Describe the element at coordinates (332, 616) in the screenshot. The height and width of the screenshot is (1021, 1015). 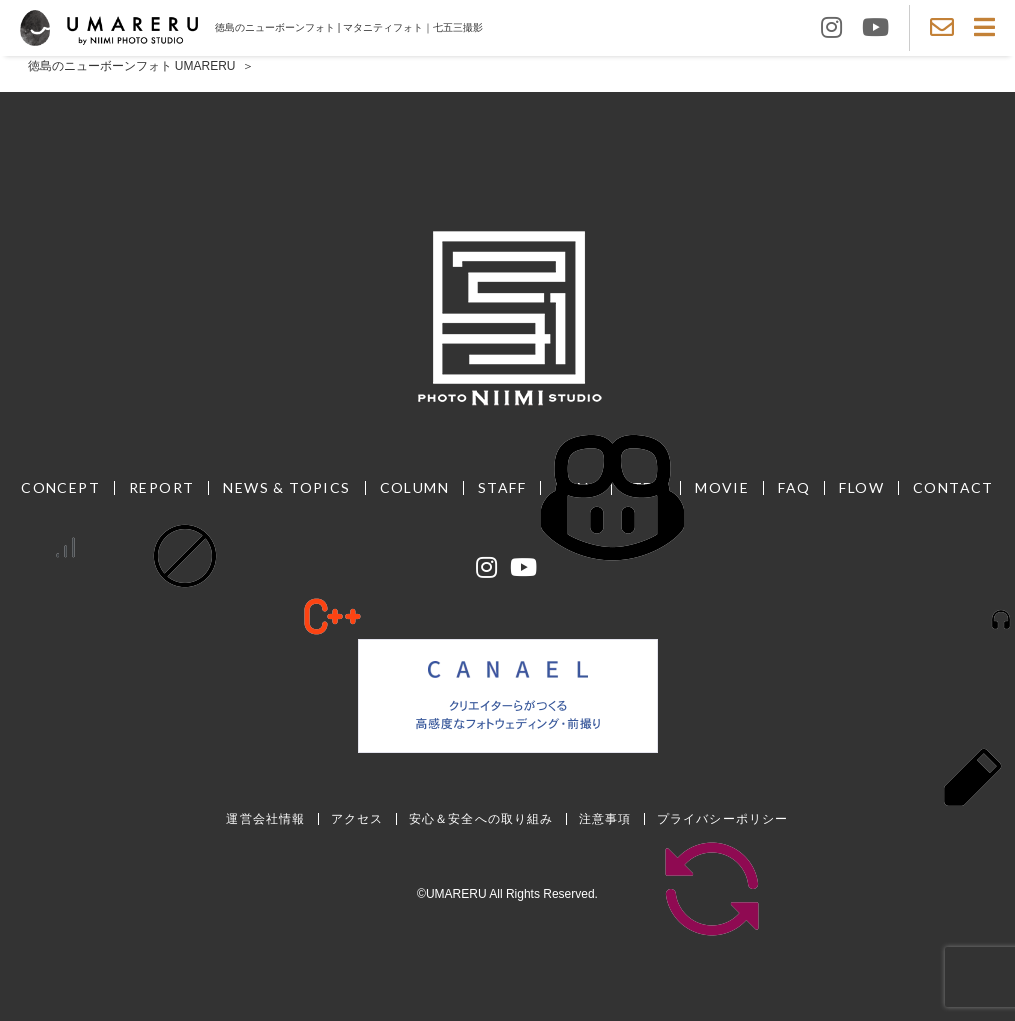
I see `indicates a C++ programming language file or project` at that location.